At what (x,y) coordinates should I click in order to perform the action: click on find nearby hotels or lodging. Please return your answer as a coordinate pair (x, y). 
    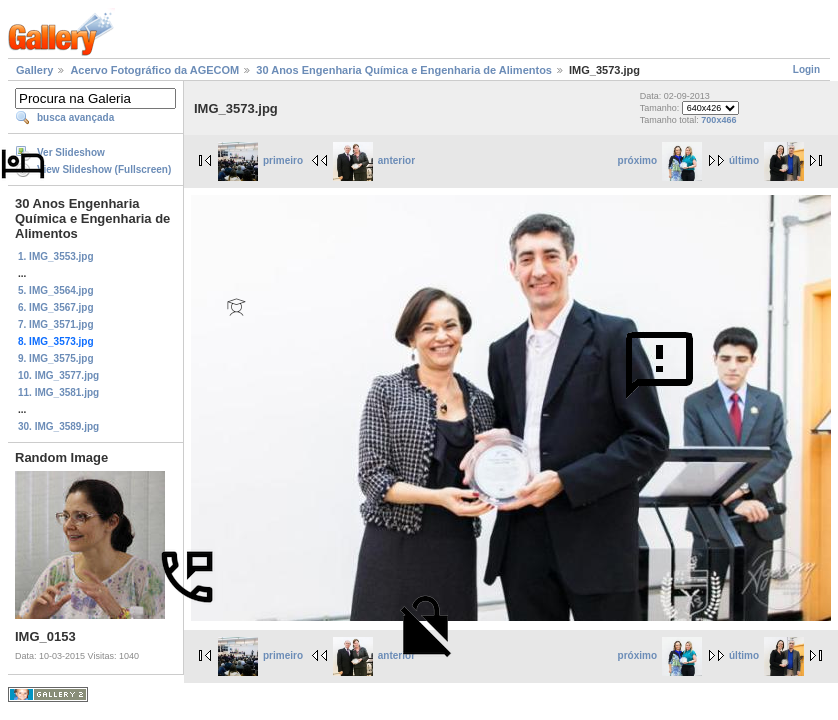
    Looking at the image, I should click on (23, 163).